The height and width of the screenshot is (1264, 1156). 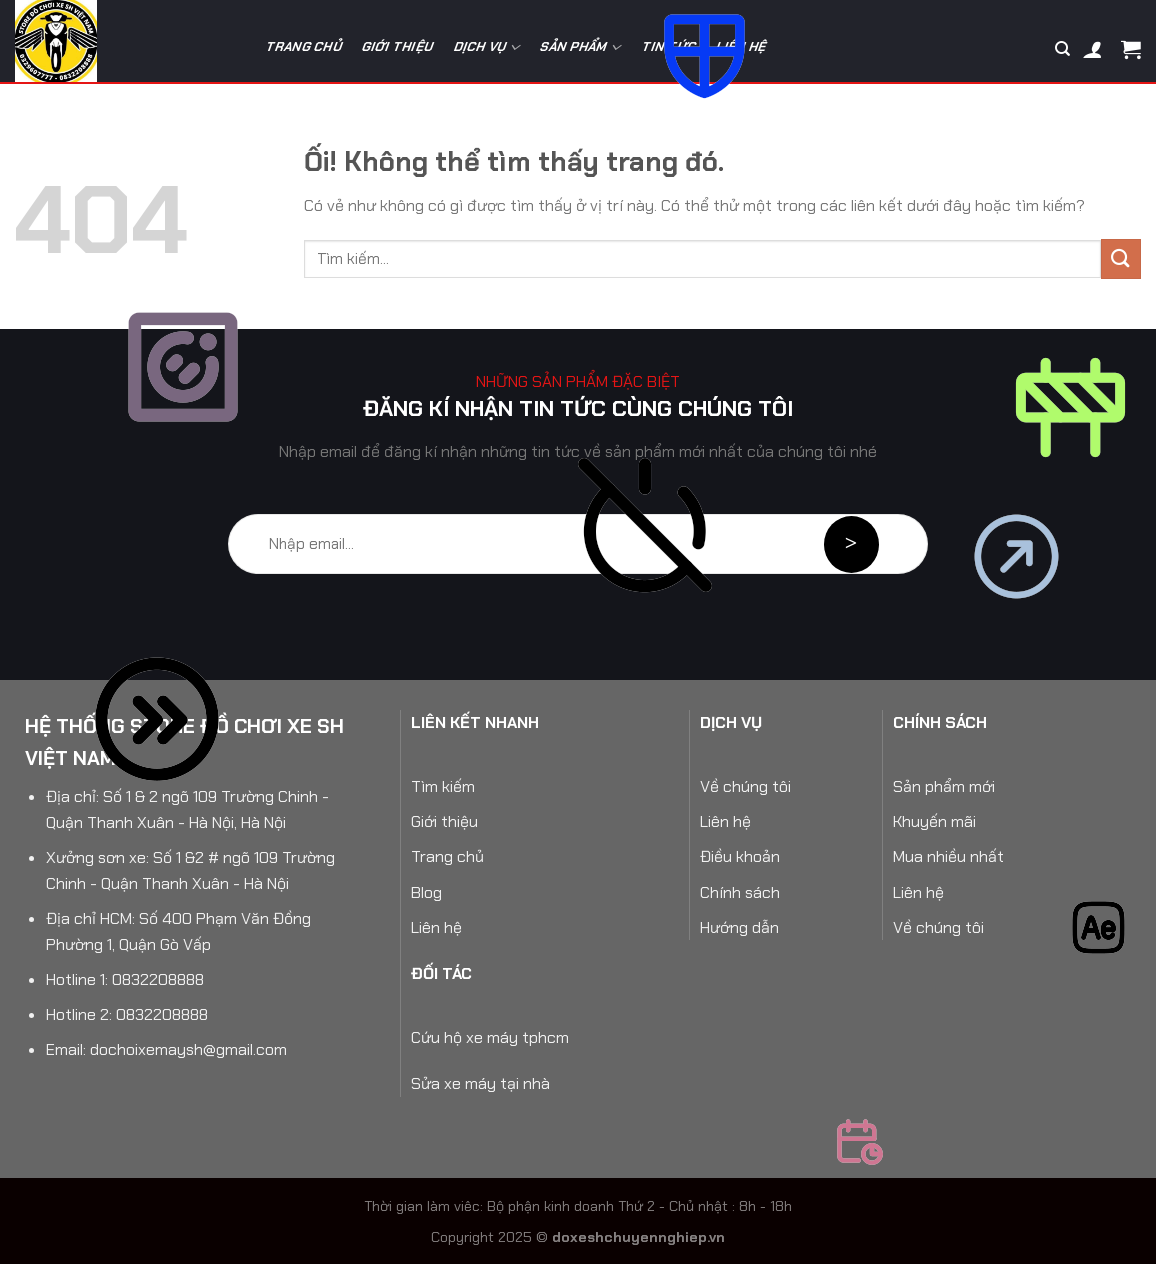 I want to click on indicates a page or feature under construction, so click(x=1070, y=407).